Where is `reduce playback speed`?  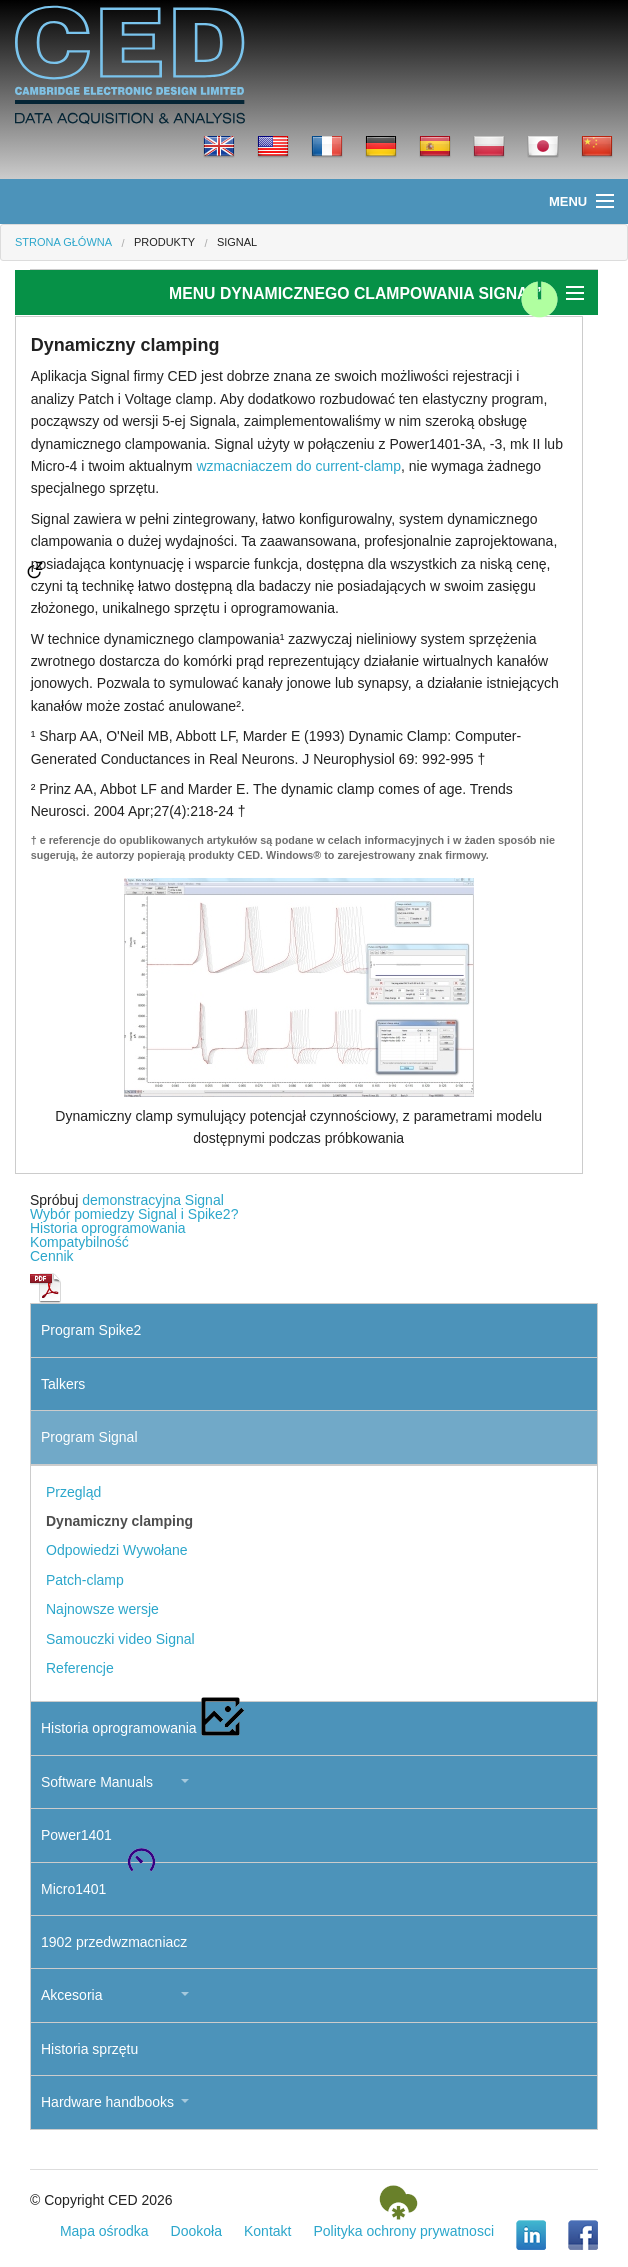 reduce playback speed is located at coordinates (141, 1860).